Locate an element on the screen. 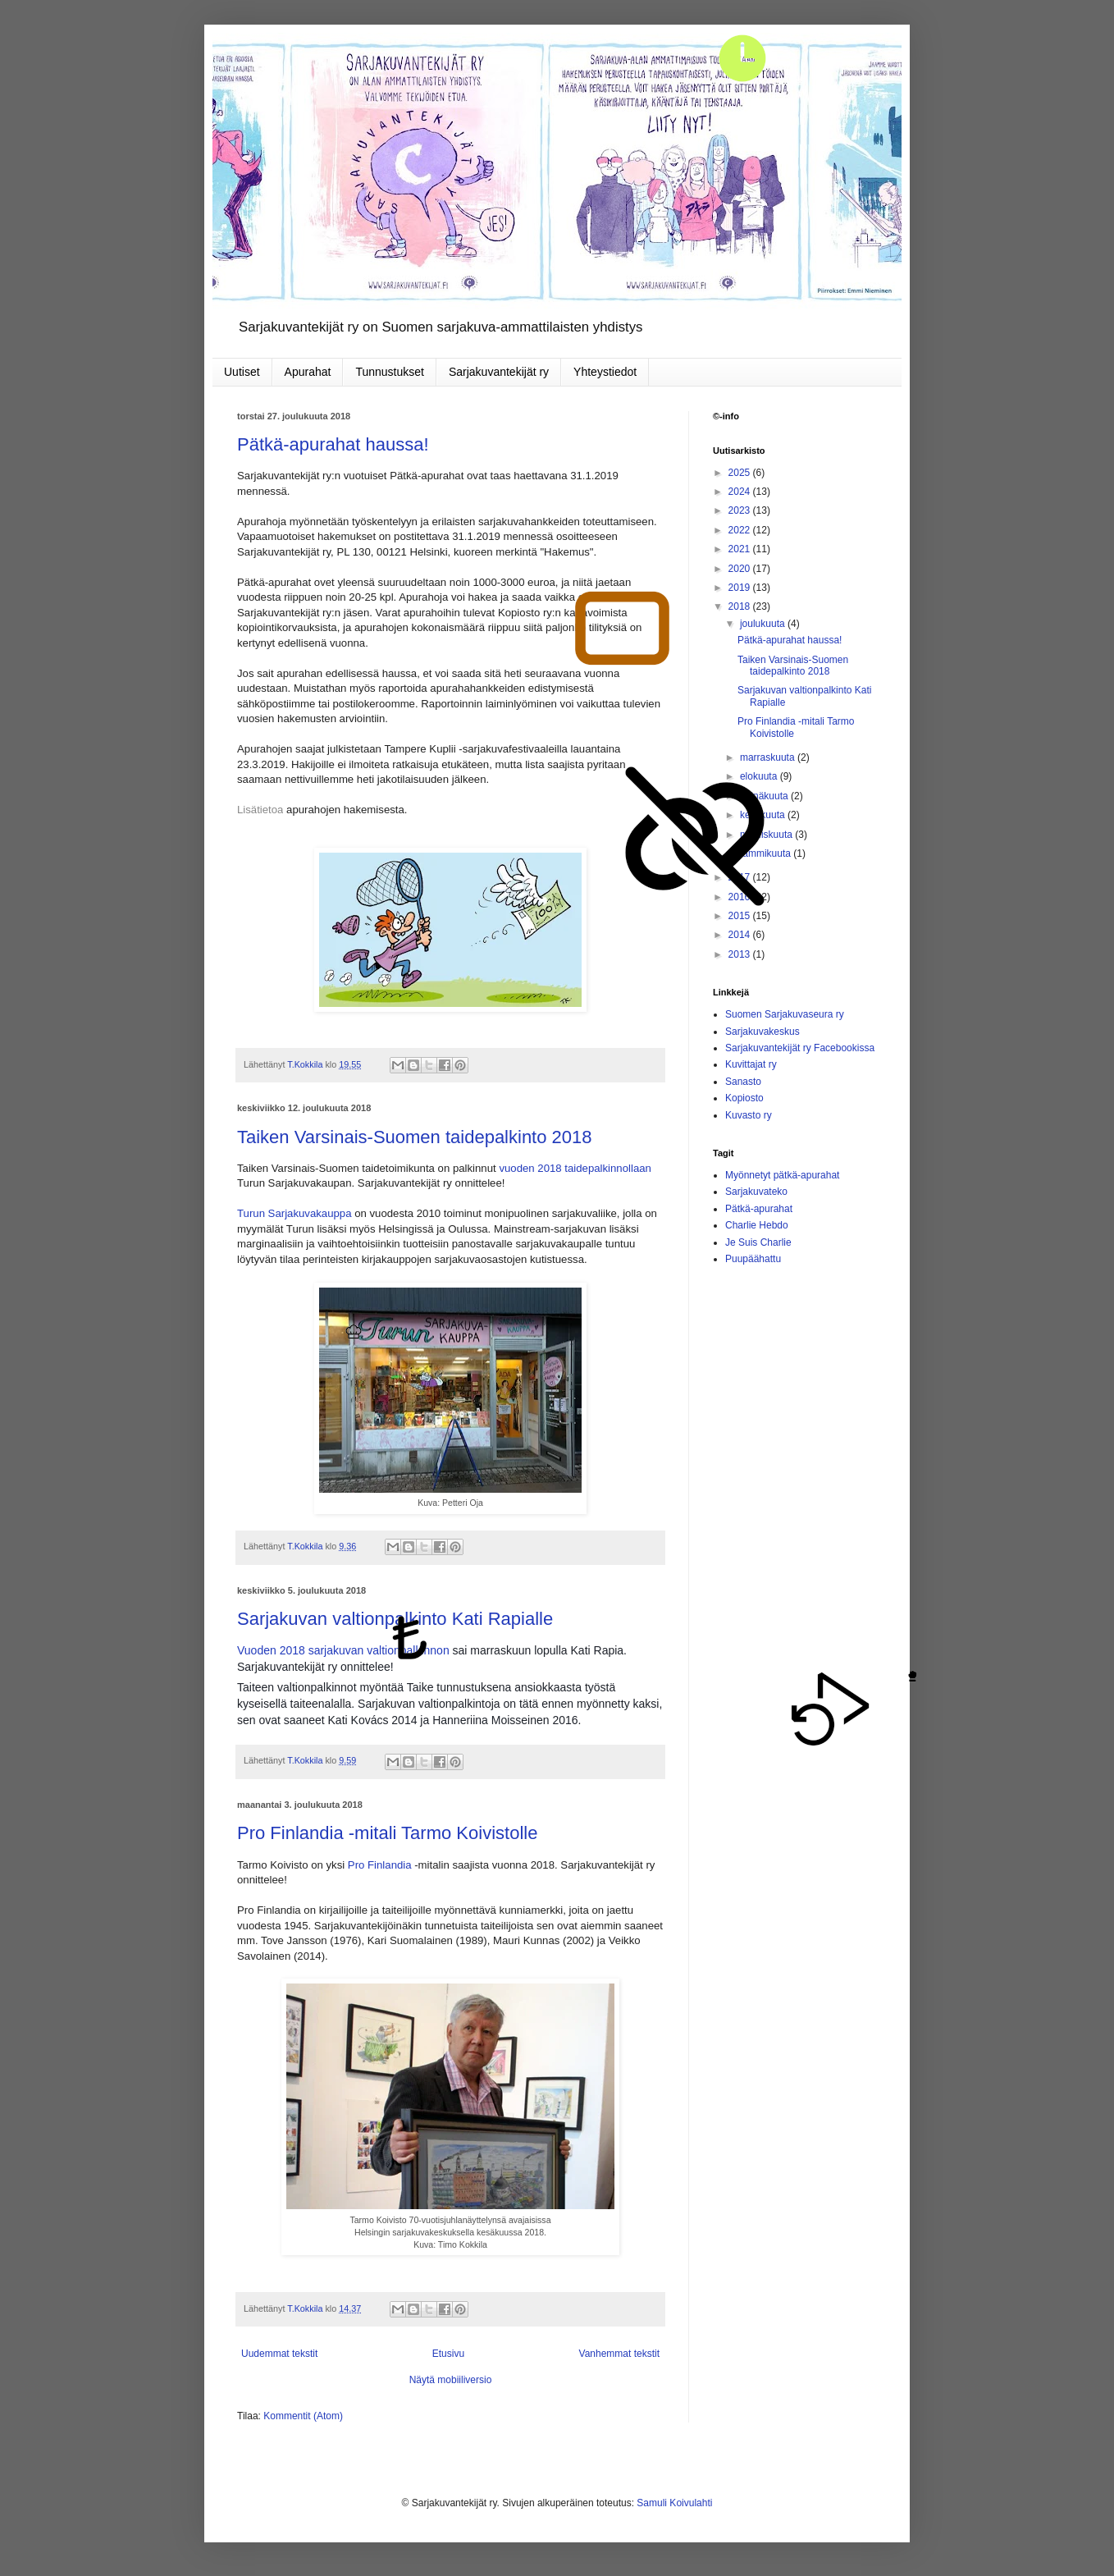 The image size is (1114, 2576). indicates Turkish lira currency is located at coordinates (407, 1637).